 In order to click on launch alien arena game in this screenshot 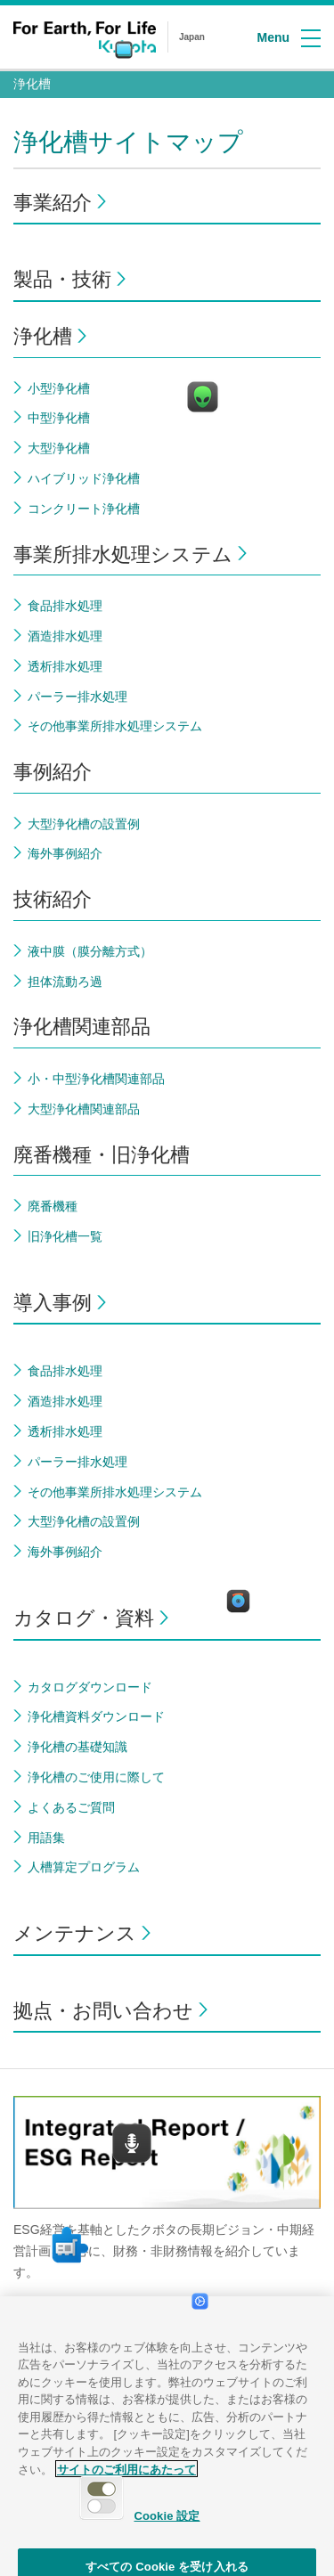, I will do `click(202, 396)`.